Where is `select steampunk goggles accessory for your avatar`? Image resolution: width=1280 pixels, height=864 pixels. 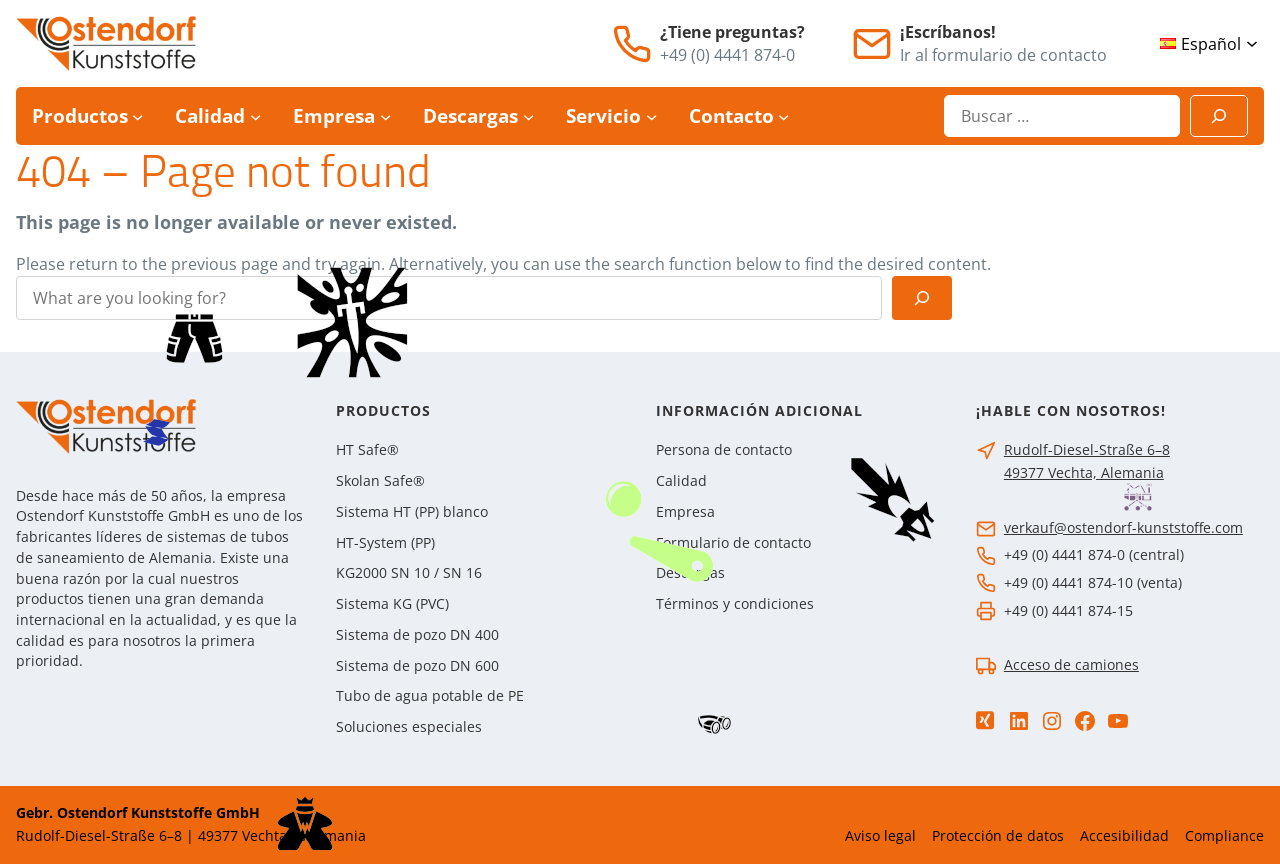
select steampunk goggles accessory for your avatar is located at coordinates (714, 724).